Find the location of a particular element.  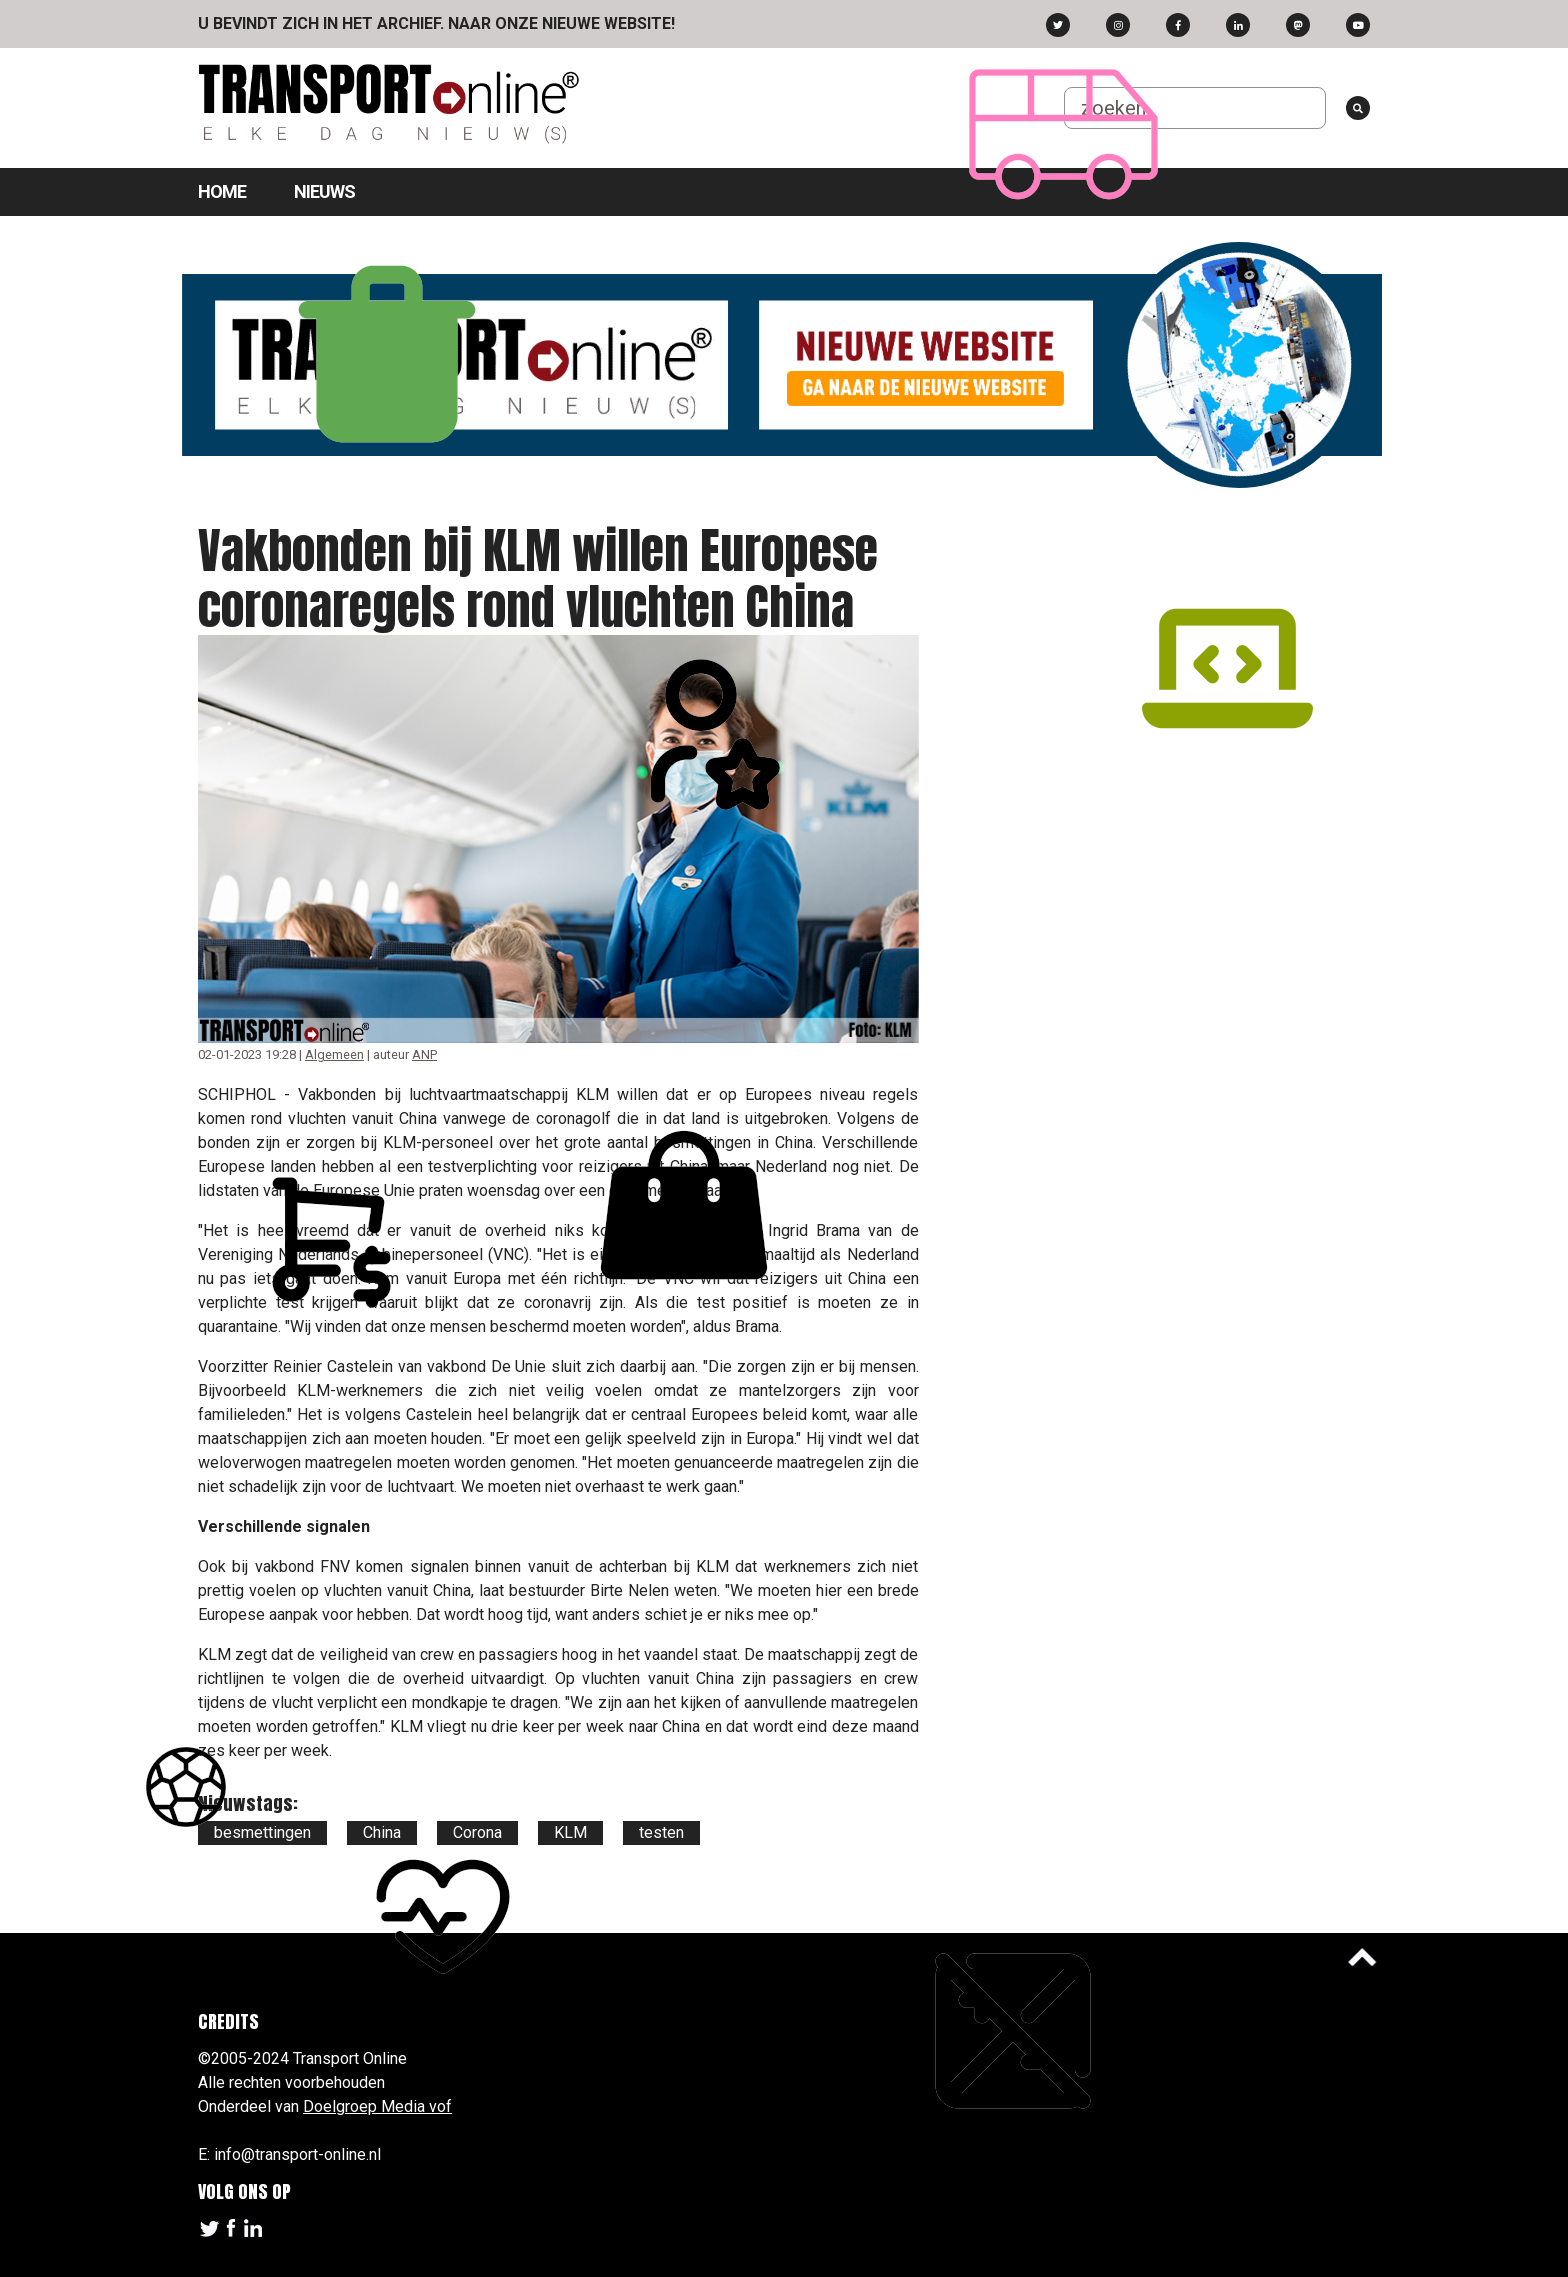

view or access favorite user is located at coordinates (701, 731).